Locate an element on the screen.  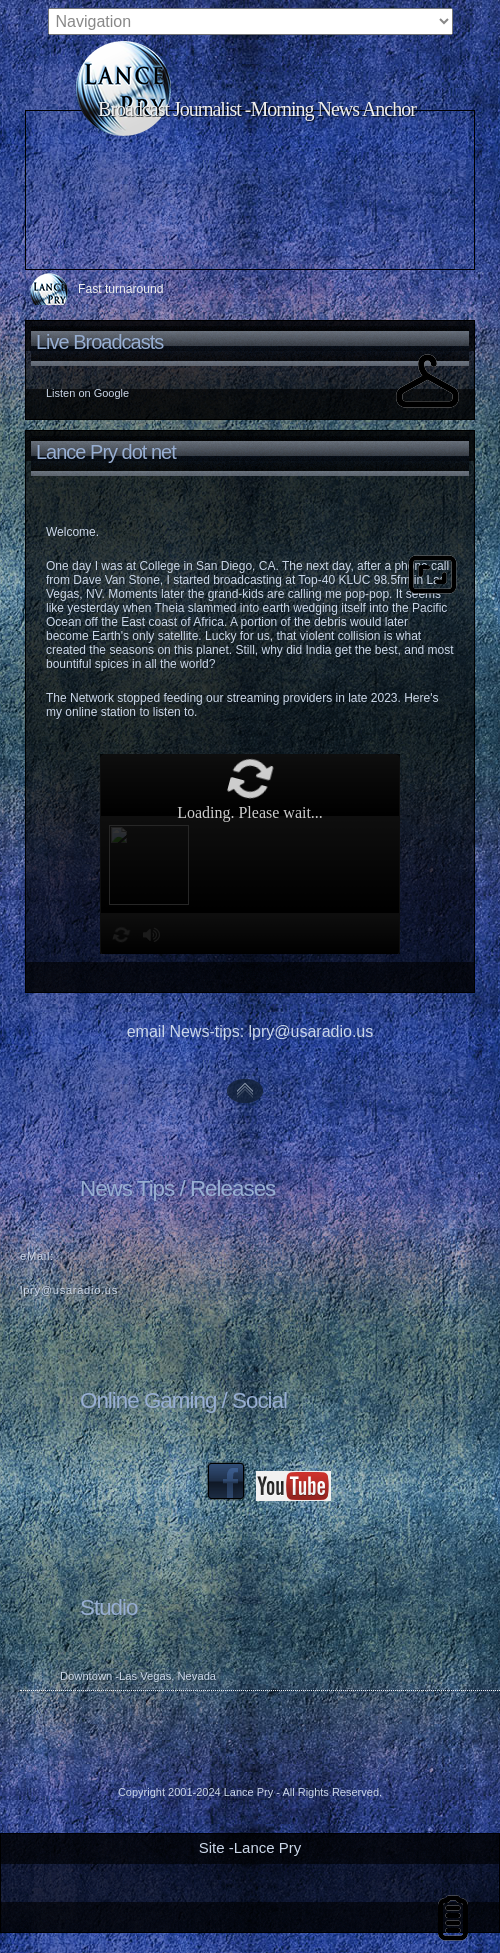
adjust aspect ratio settings is located at coordinates (432, 574).